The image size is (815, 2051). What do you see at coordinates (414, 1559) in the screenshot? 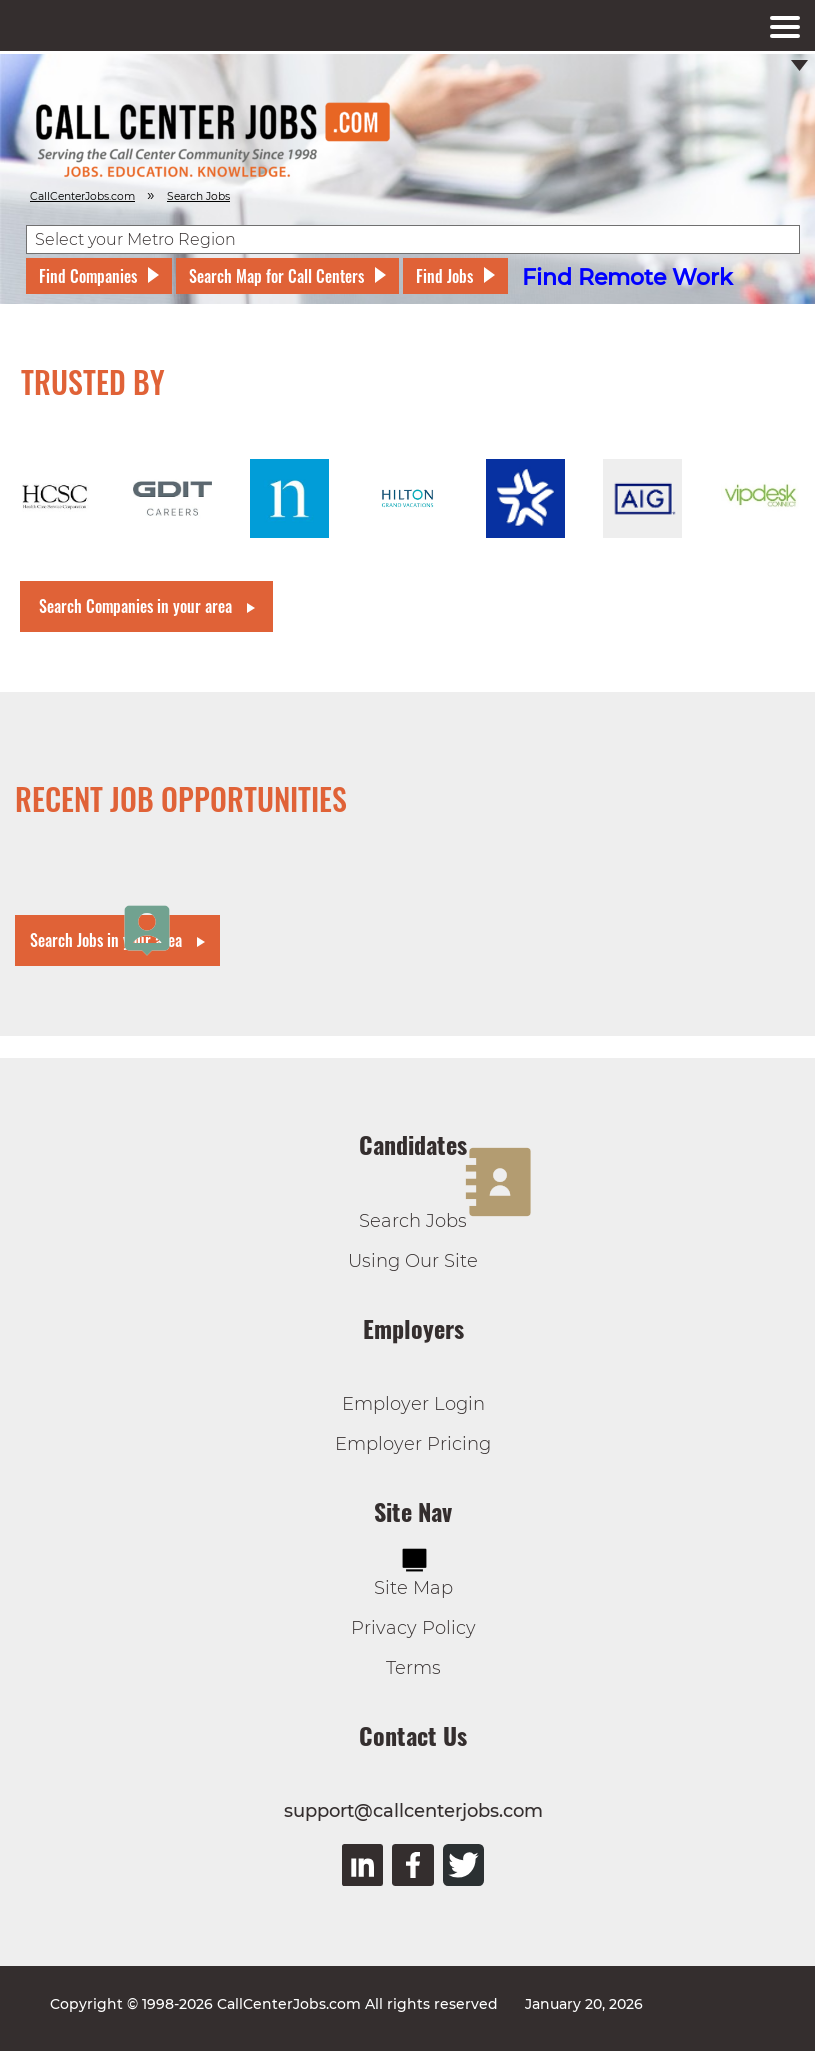
I see `access tv or display settings` at bounding box center [414, 1559].